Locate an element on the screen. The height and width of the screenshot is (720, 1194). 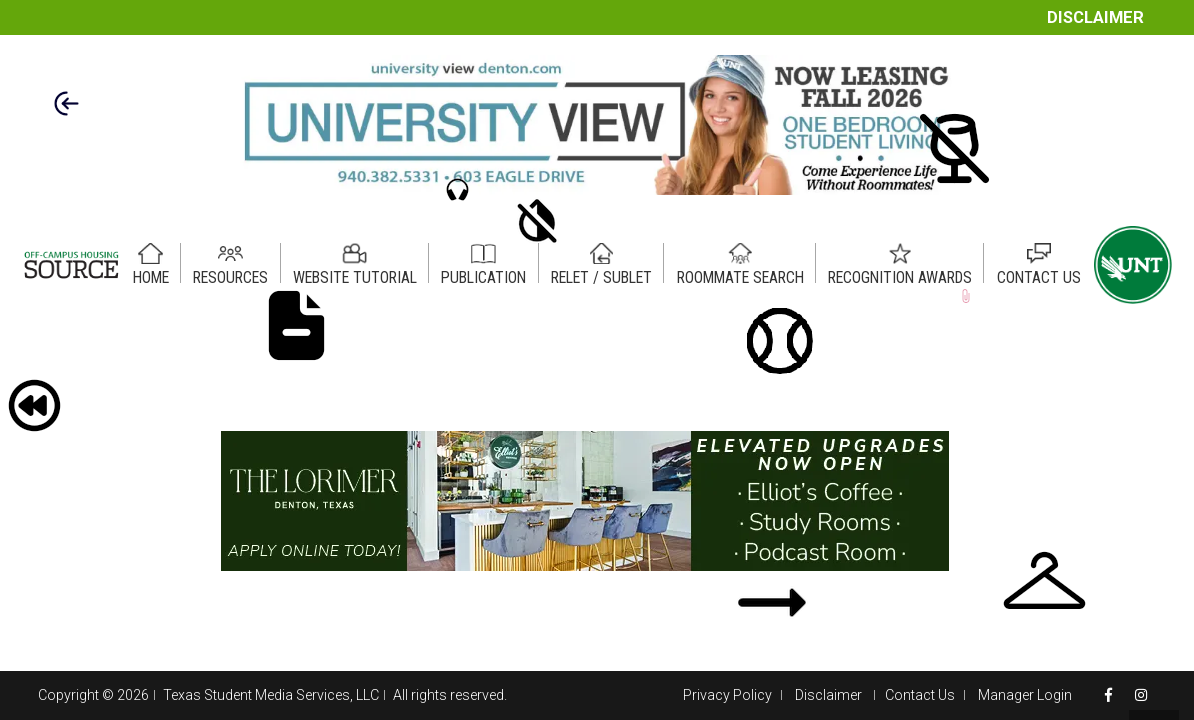
contact customer support is located at coordinates (457, 189).